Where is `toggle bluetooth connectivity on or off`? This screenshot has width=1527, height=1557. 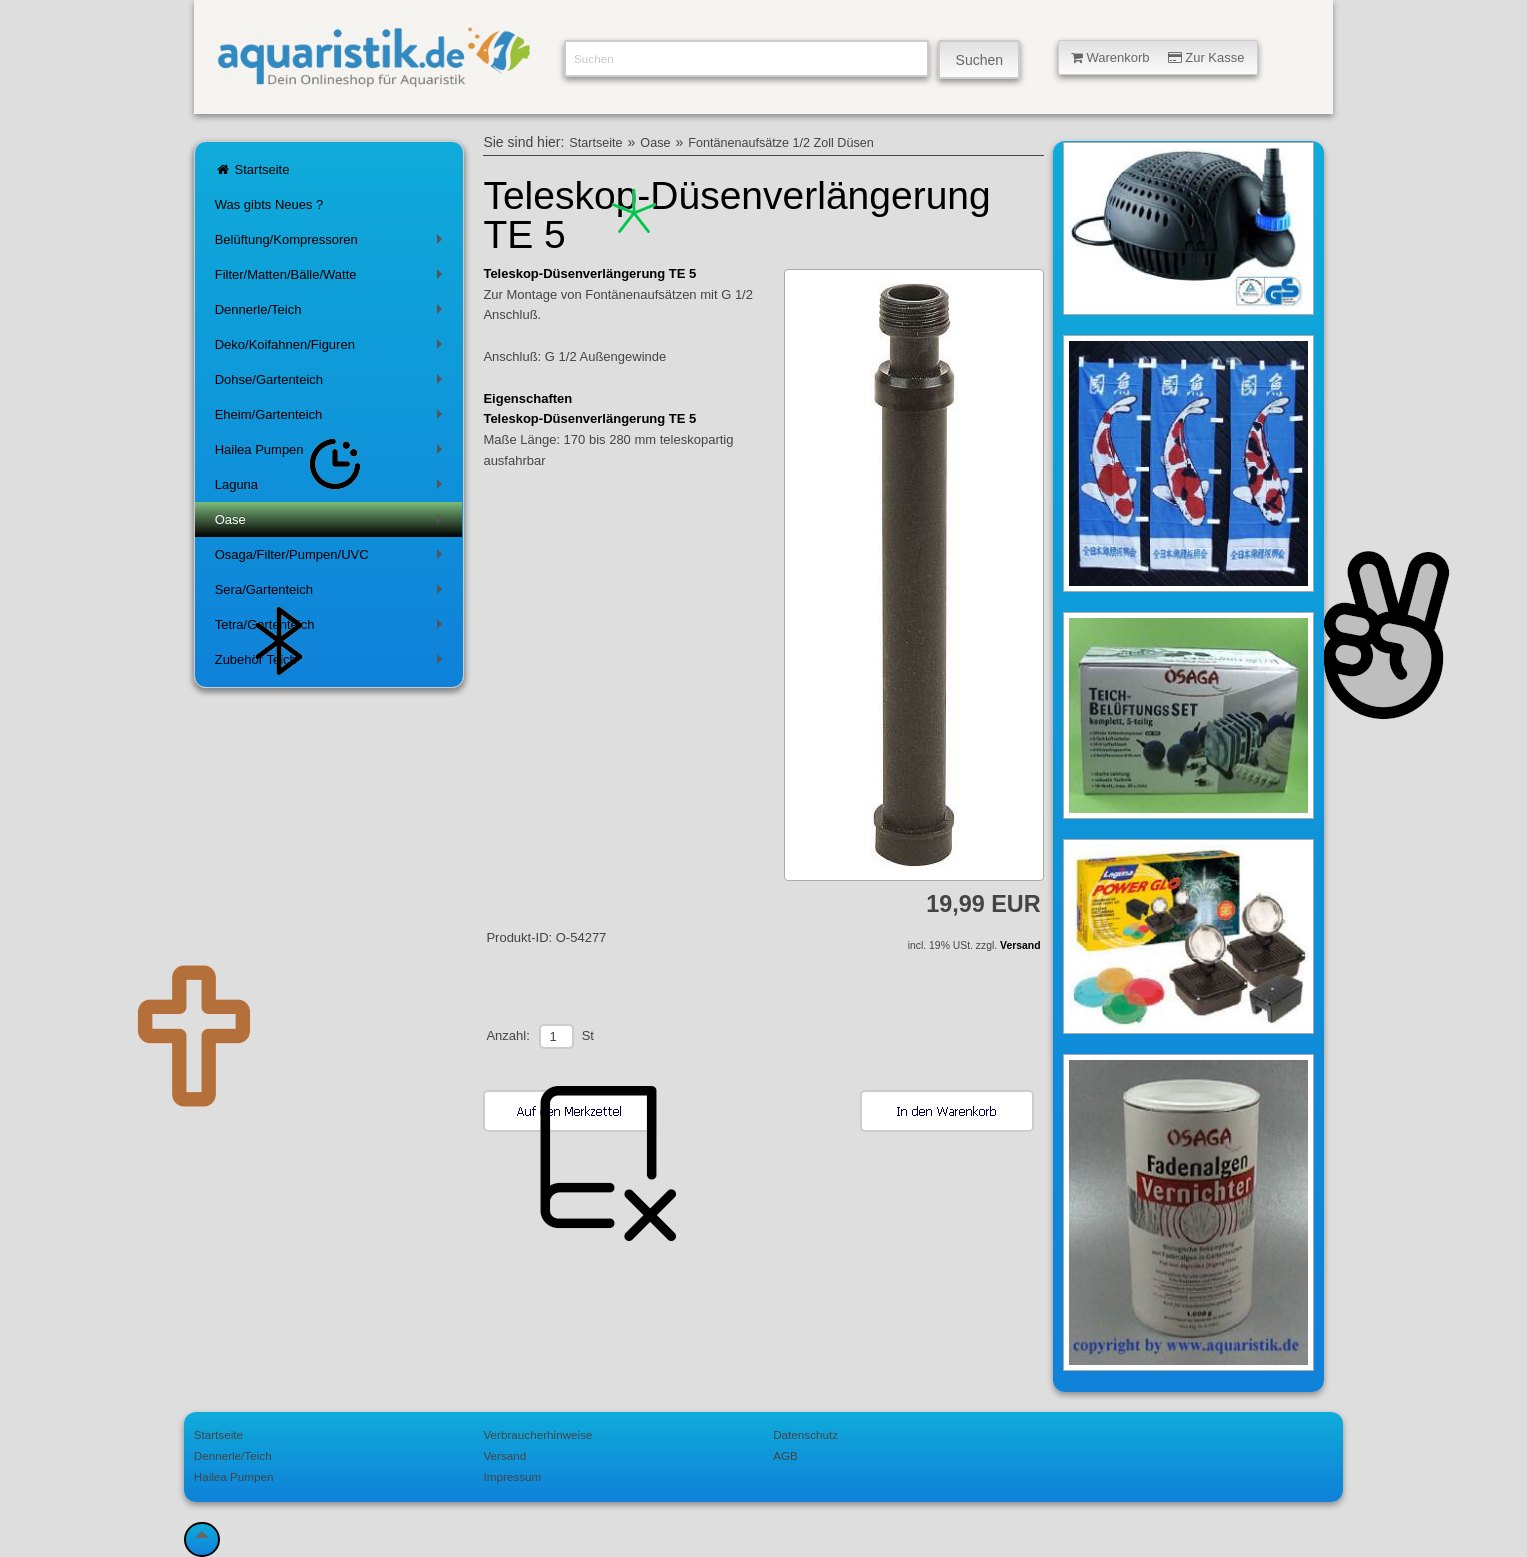 toggle bluetooth connectivity on or off is located at coordinates (279, 641).